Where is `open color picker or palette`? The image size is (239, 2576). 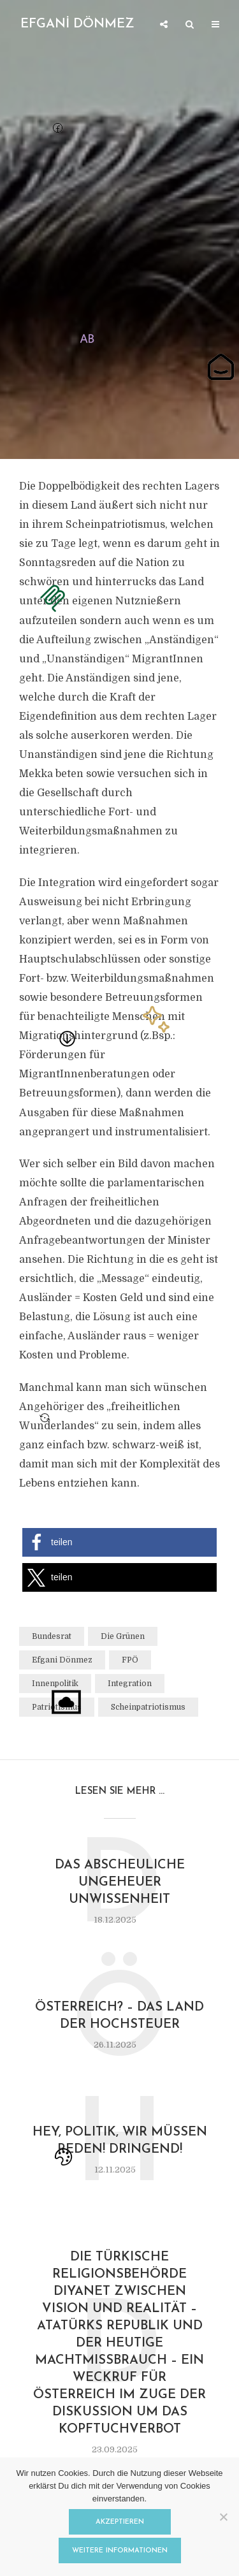
open color picker or palette is located at coordinates (63, 2157).